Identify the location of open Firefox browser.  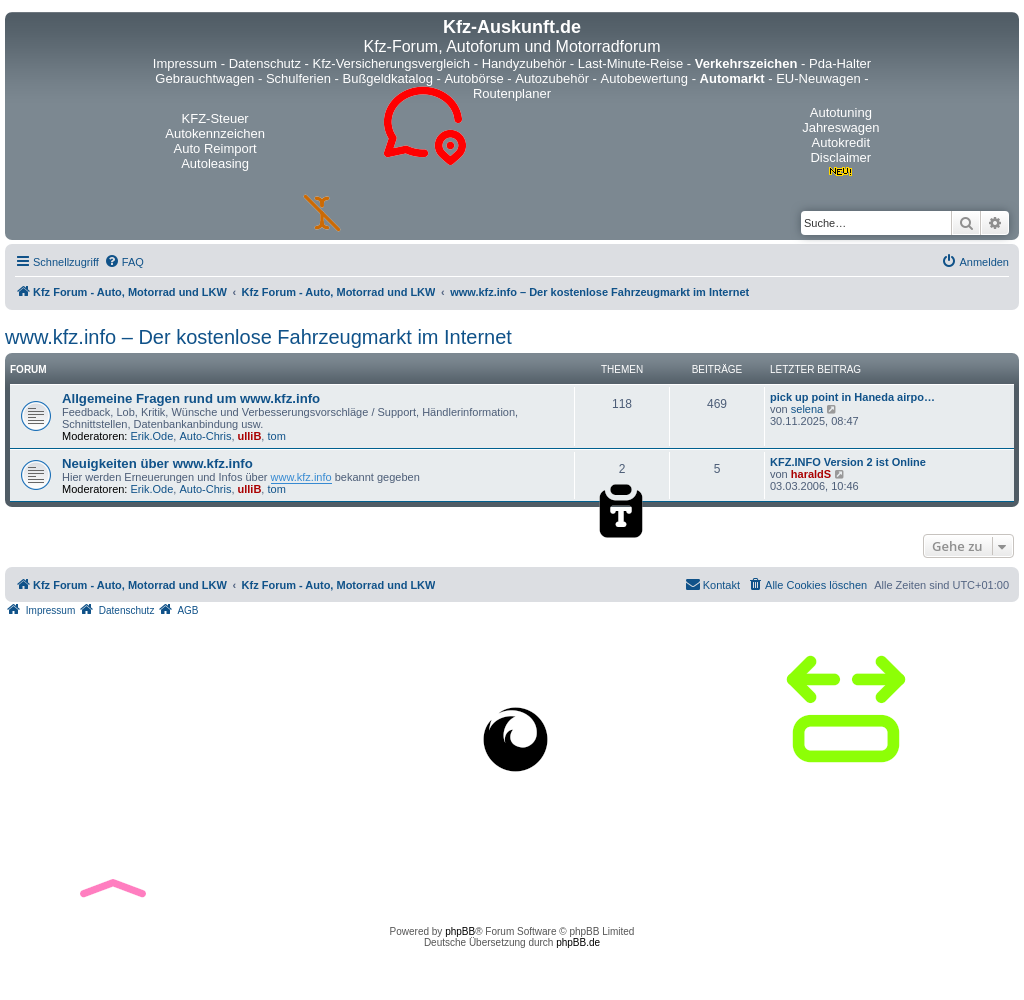
(515, 739).